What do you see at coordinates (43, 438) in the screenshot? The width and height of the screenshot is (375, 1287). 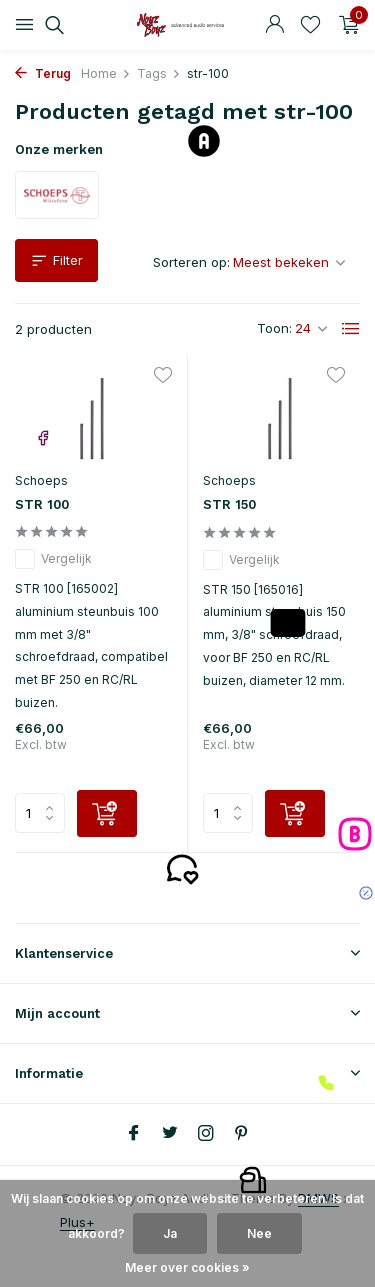 I see `connect with Facebook` at bounding box center [43, 438].